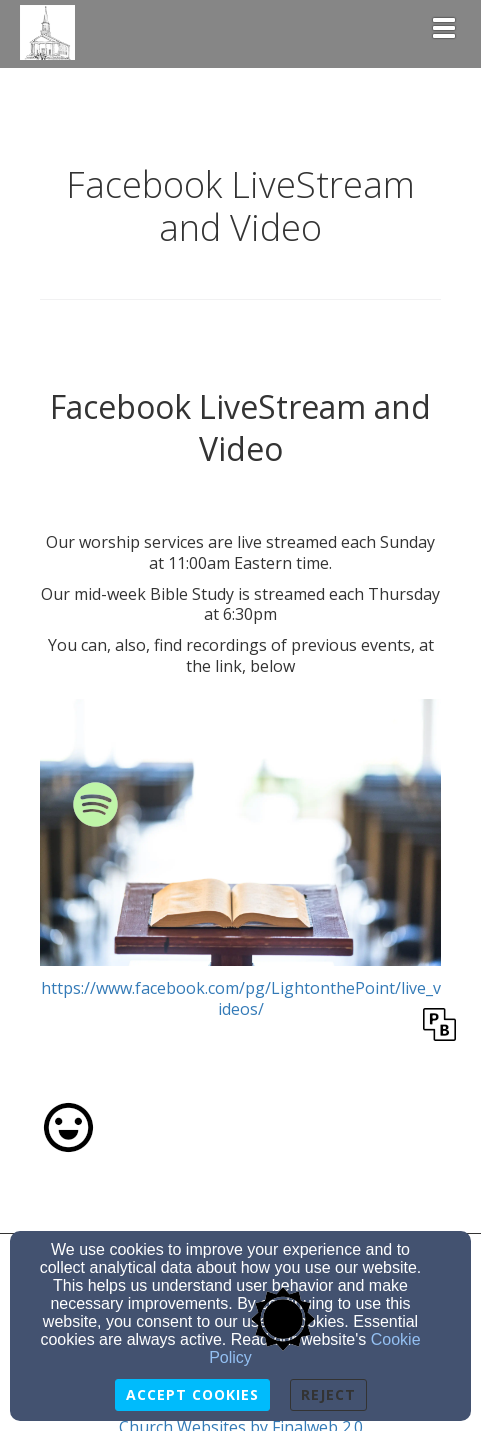 The image size is (481, 1431). Describe the element at coordinates (439, 1024) in the screenshot. I see `pocketbase logo - open-source backend service` at that location.